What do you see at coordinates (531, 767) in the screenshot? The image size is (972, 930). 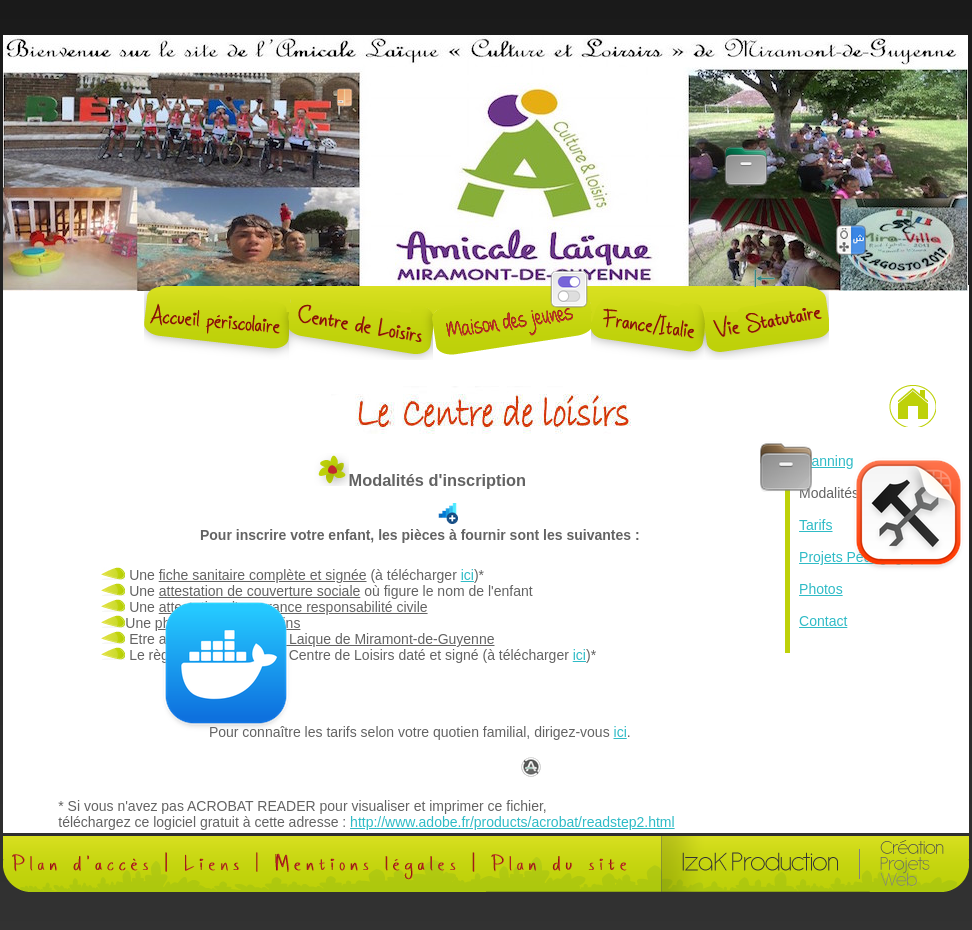 I see `open the software update manager` at bounding box center [531, 767].